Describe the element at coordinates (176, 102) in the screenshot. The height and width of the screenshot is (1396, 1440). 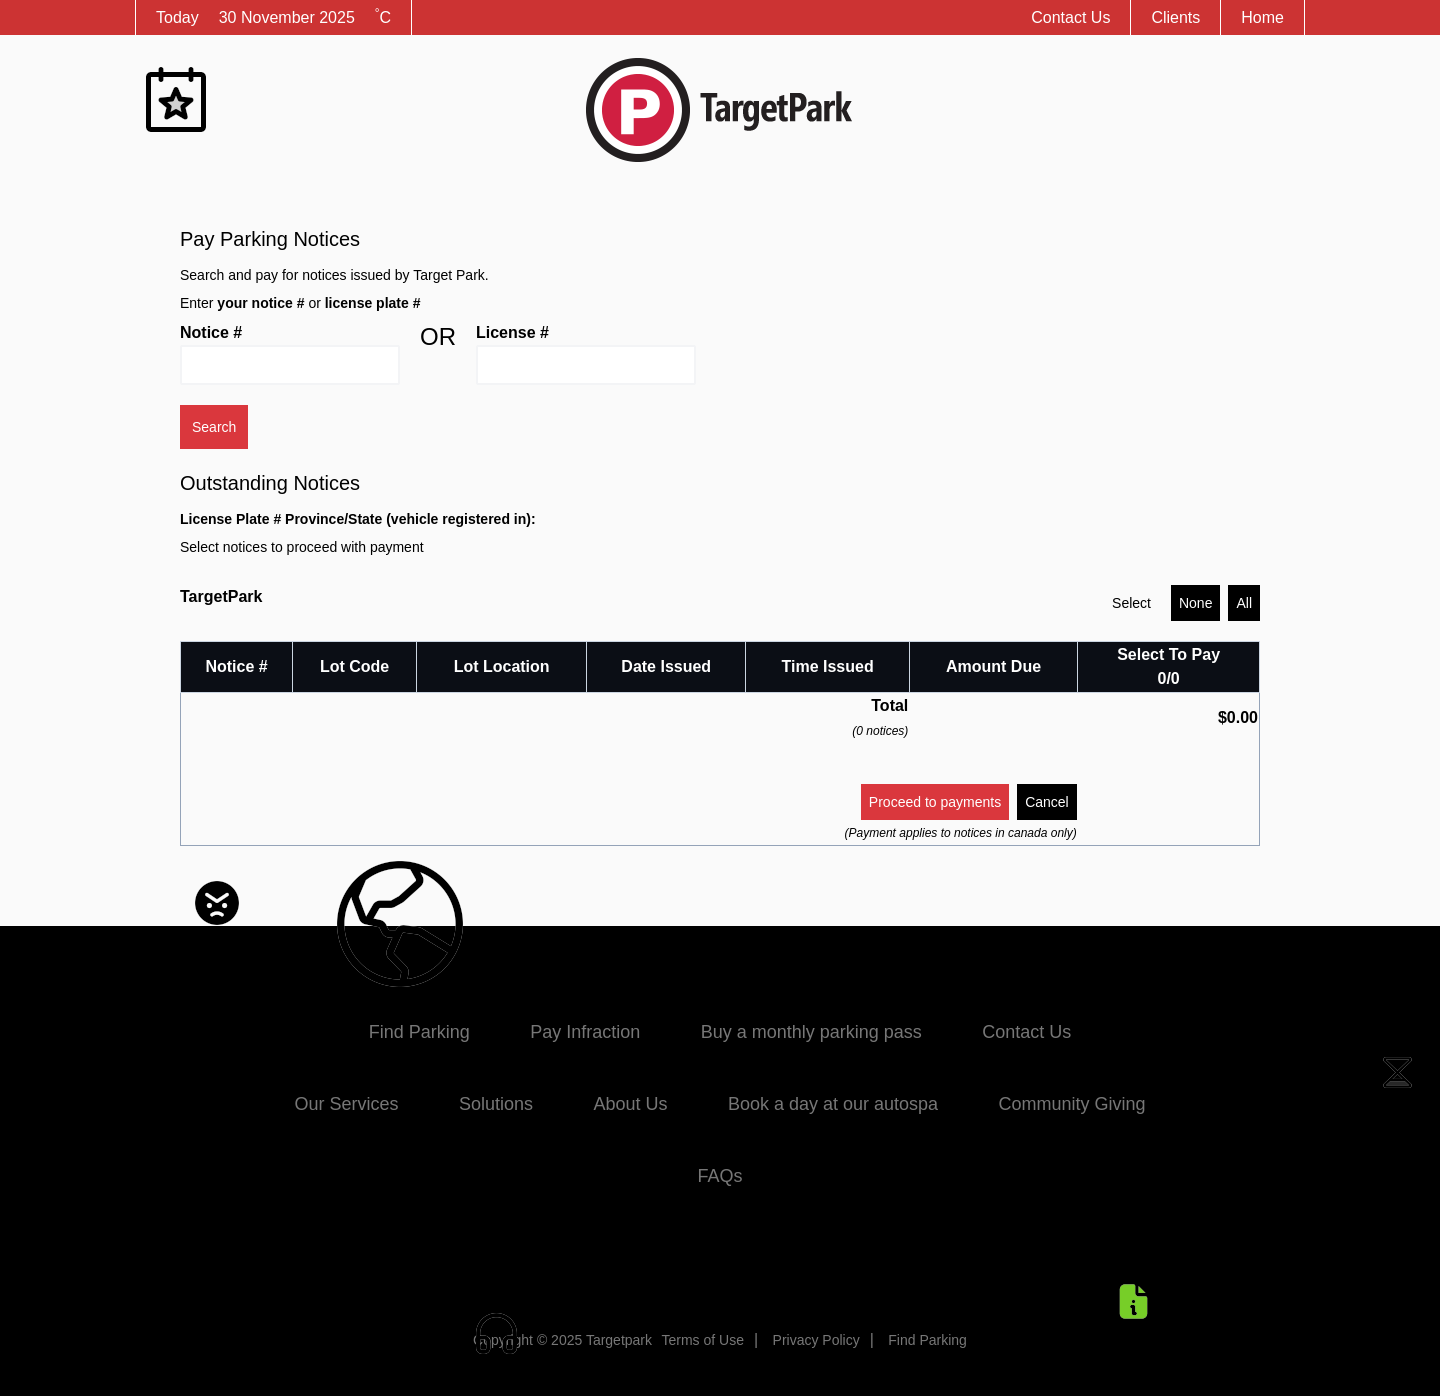
I see `view favorite or starred events` at that location.